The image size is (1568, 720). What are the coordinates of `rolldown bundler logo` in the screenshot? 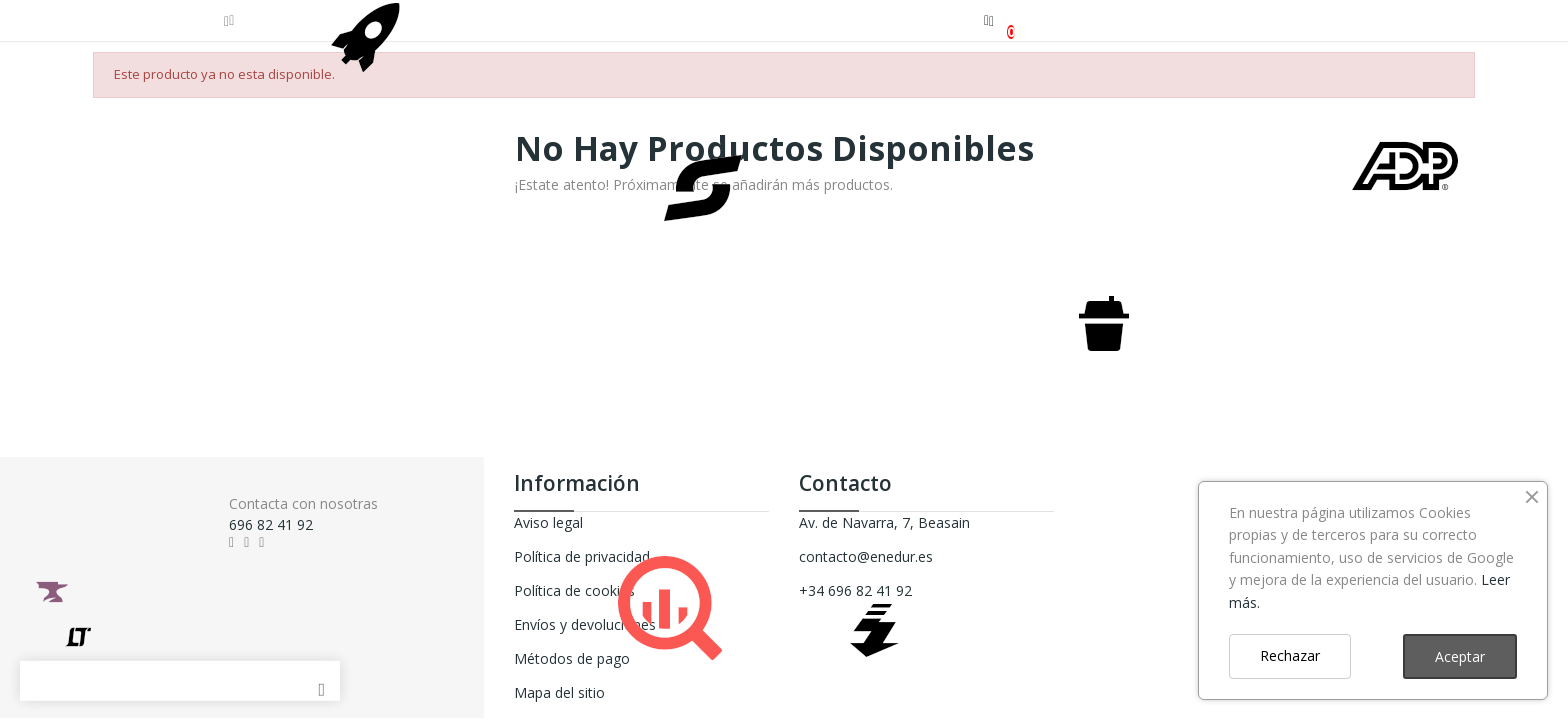 It's located at (874, 630).